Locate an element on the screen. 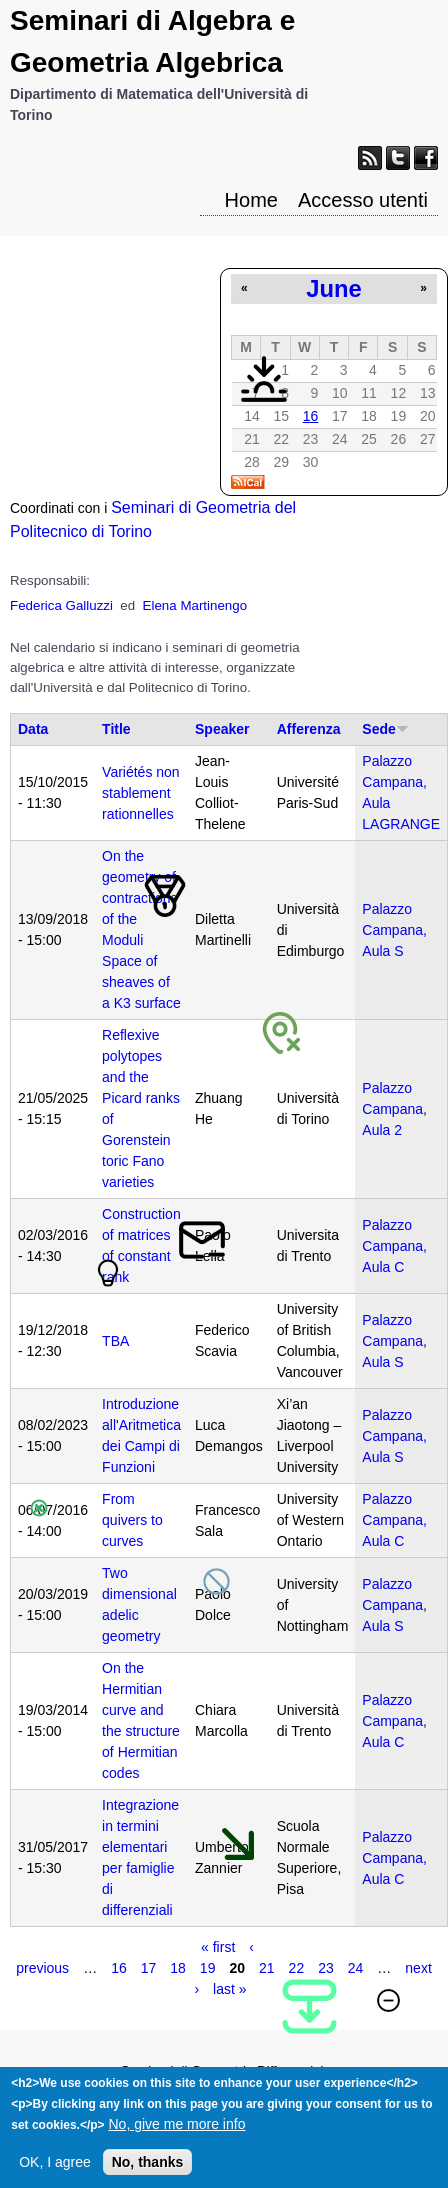 Image resolution: width=448 pixels, height=2188 pixels. view achievements or awards is located at coordinates (165, 896).